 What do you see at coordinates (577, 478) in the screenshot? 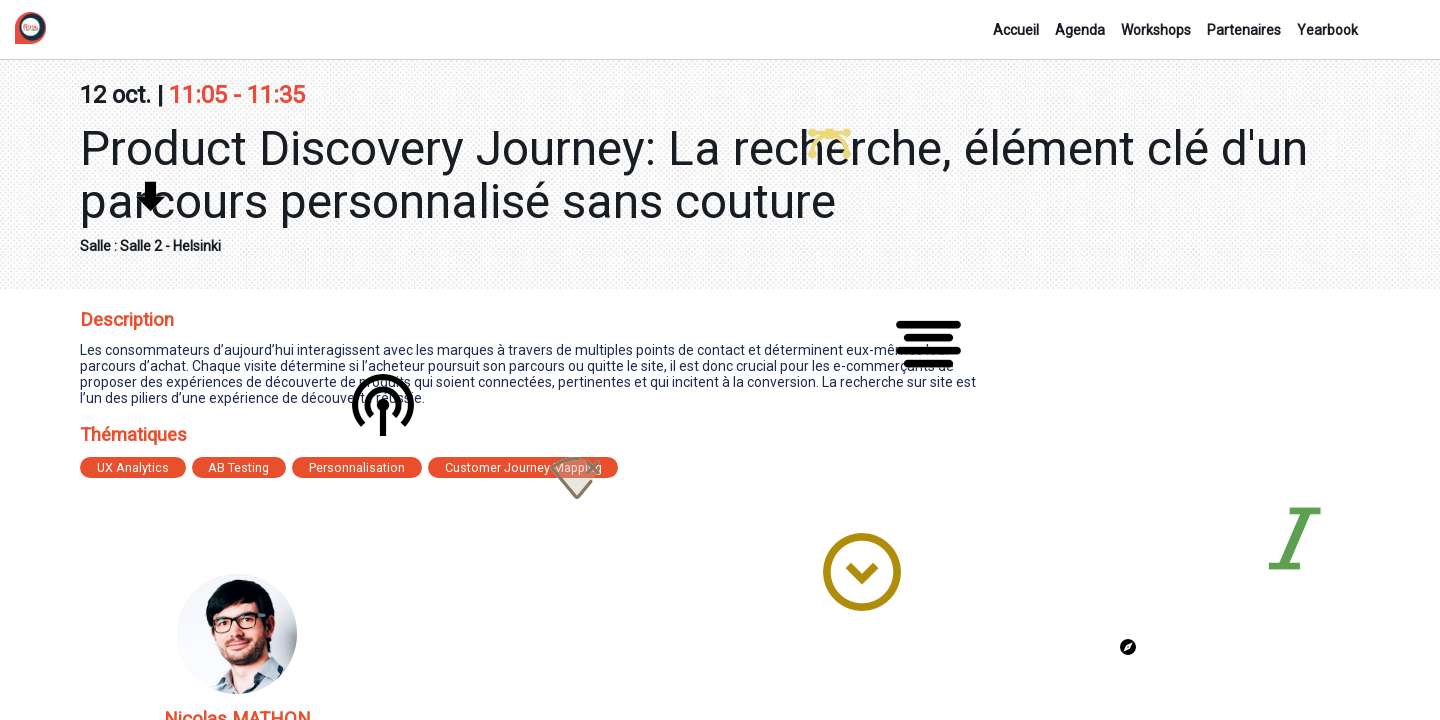
I see `wifi connection unavailable or disconnected` at bounding box center [577, 478].